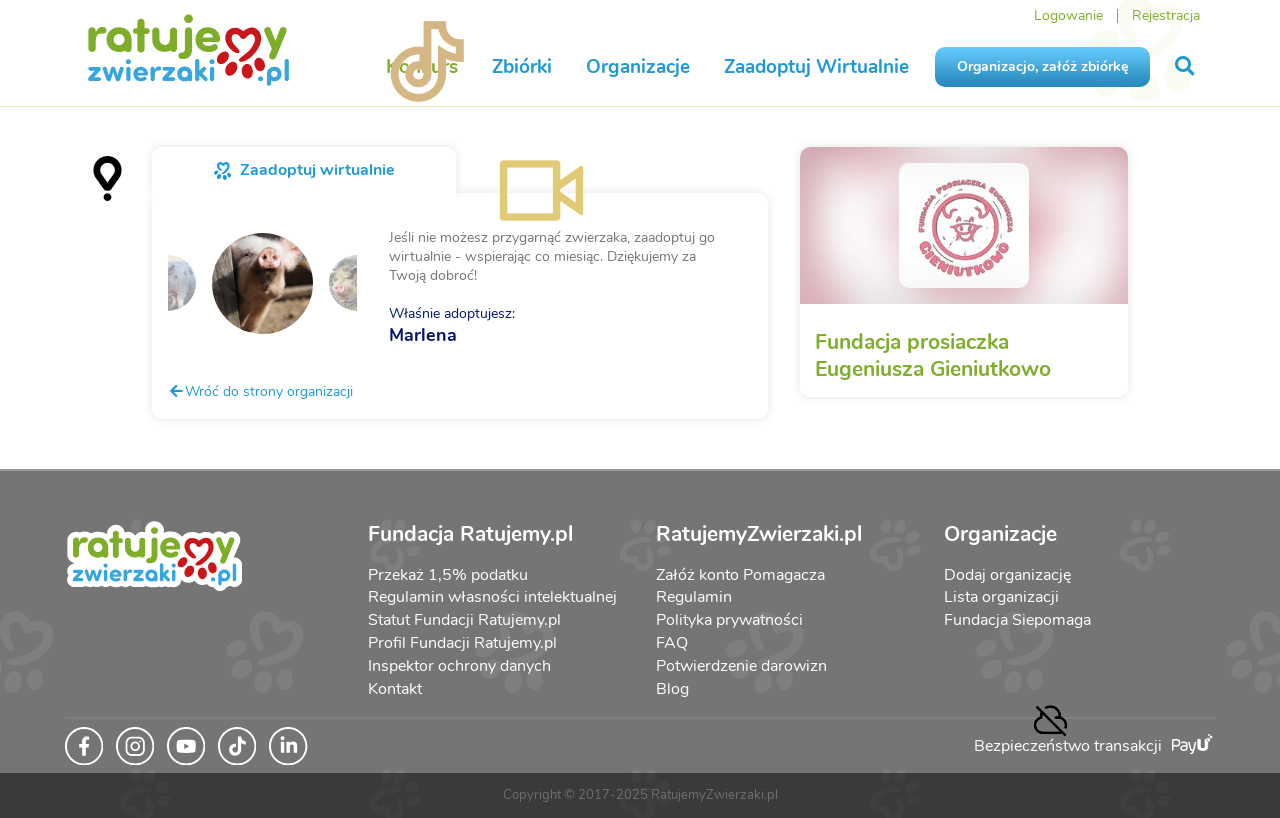 This screenshot has height=818, width=1280. What do you see at coordinates (1050, 720) in the screenshot?
I see `indicates no cloud connection or offline status` at bounding box center [1050, 720].